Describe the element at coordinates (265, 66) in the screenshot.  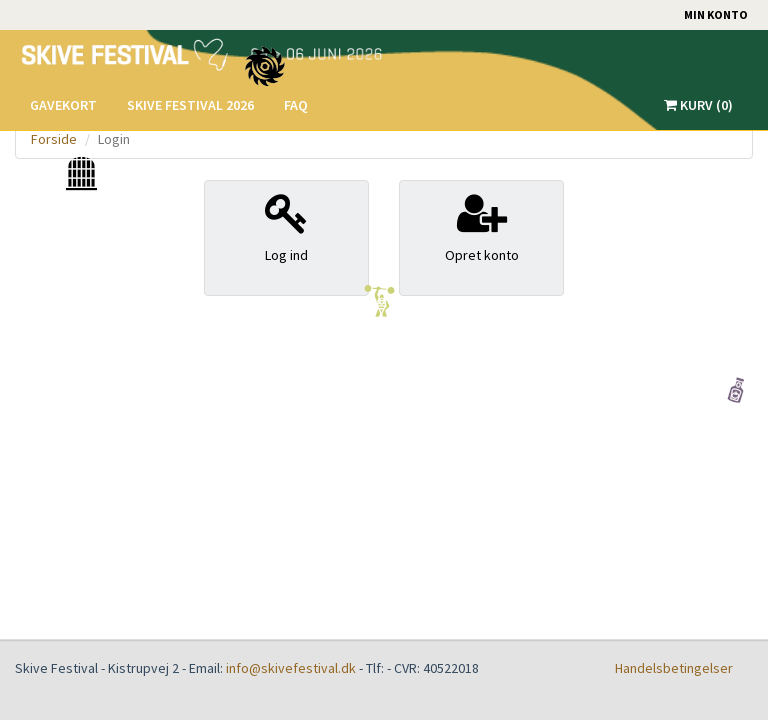
I see `indicates a sawblade or cutting tool in a game interface` at that location.